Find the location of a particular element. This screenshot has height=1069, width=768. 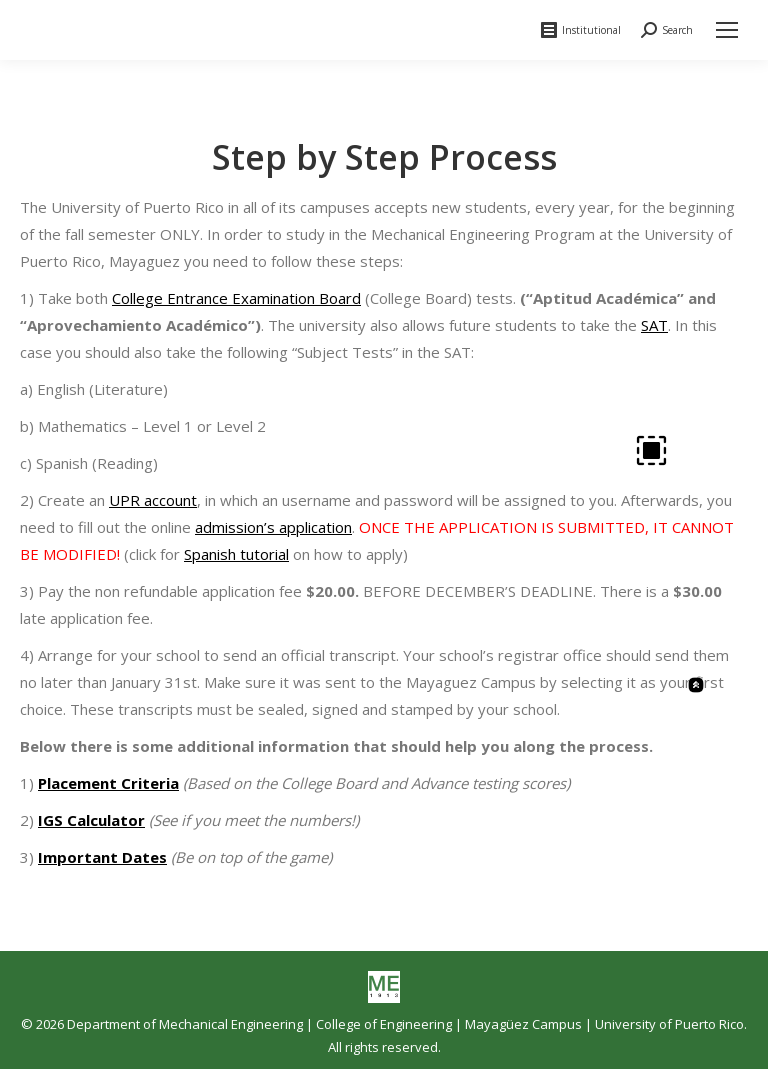

scroll to top of page is located at coordinates (696, 685).